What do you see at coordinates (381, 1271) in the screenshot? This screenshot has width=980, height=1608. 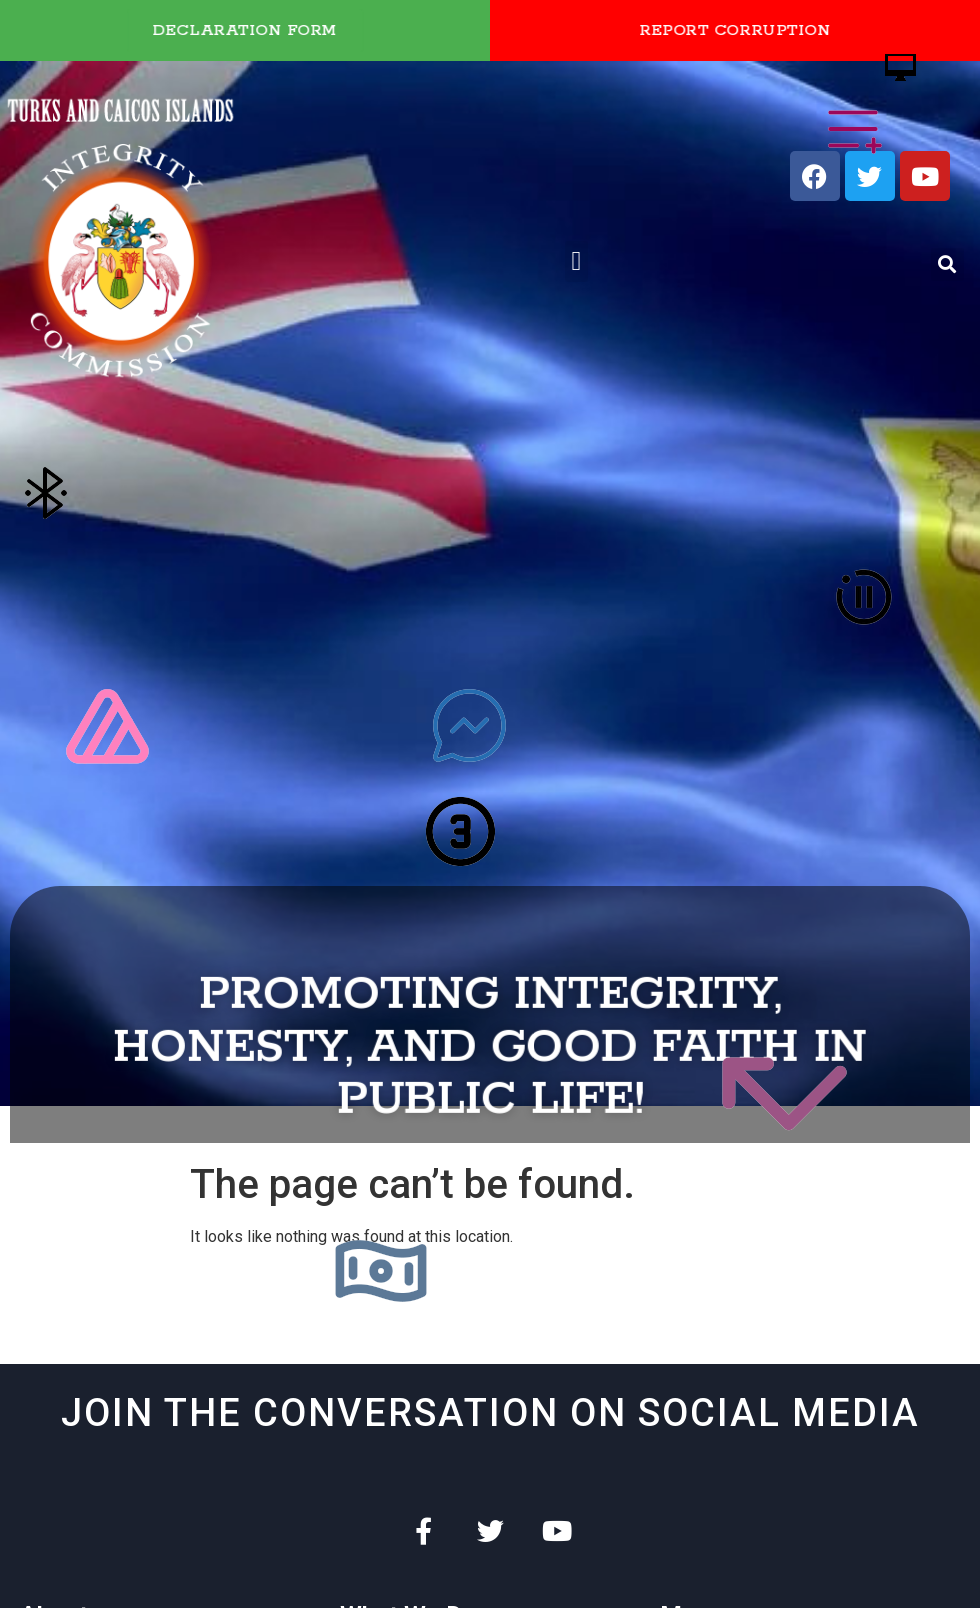 I see `view currency or payment options` at bounding box center [381, 1271].